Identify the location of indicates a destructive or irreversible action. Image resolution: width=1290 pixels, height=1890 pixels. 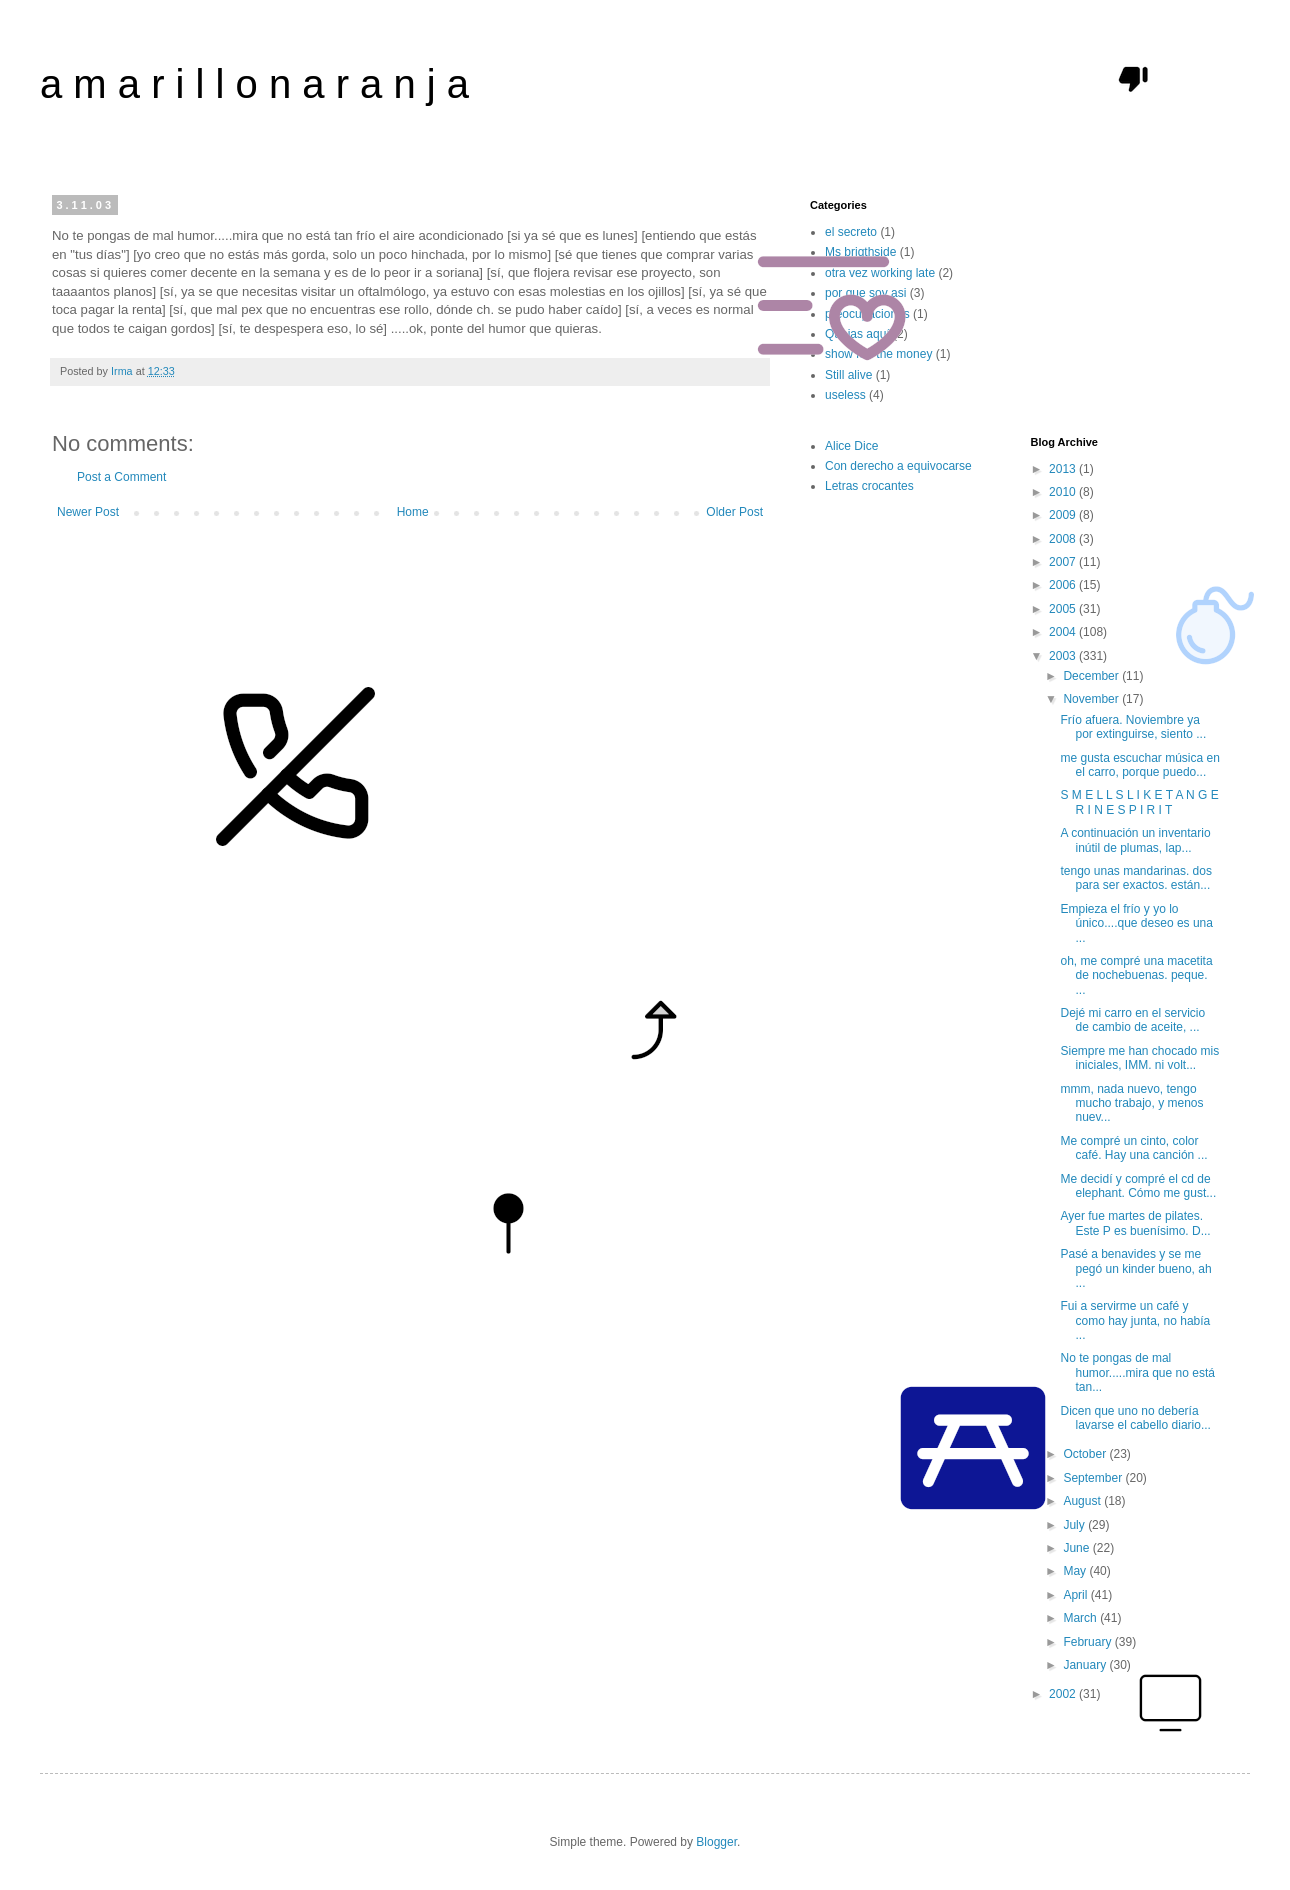
(1211, 624).